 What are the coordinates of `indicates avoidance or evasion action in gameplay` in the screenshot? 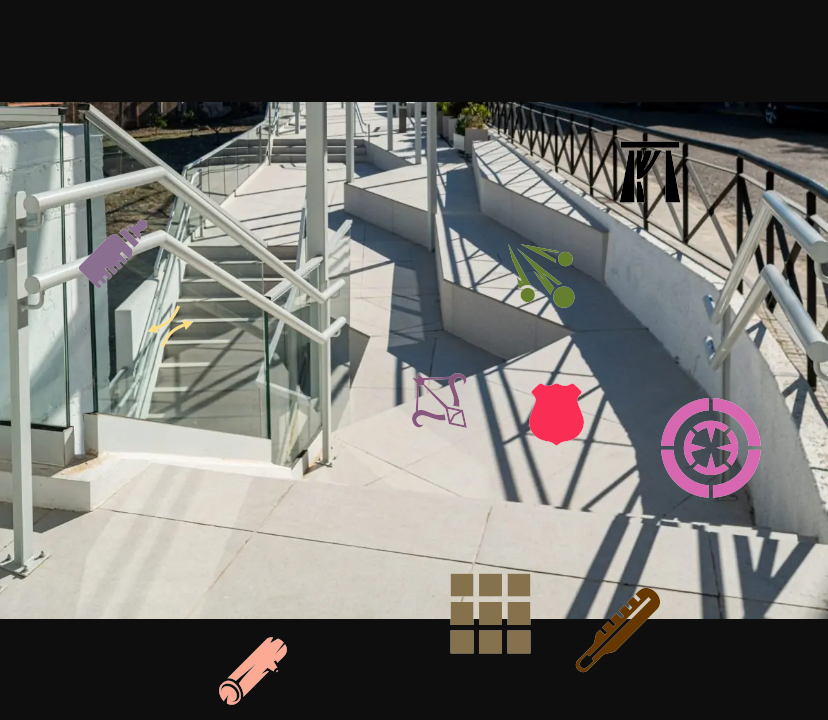 It's located at (170, 326).